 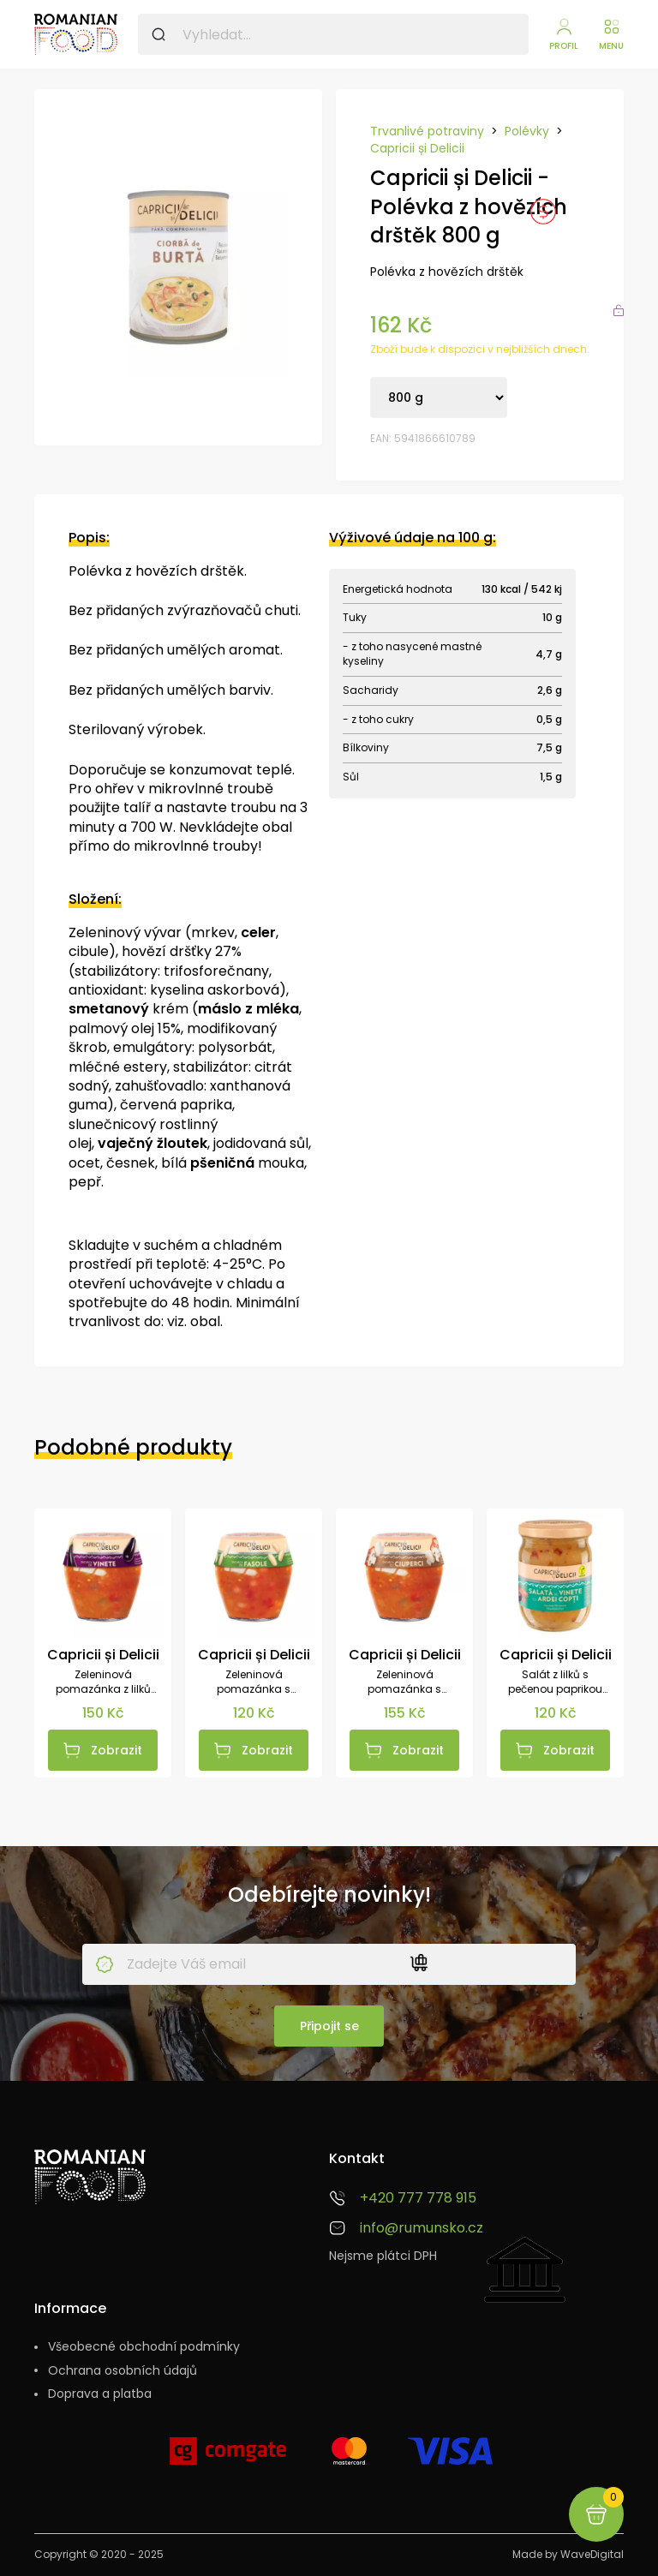 I want to click on baggage claim area indicator, so click(x=419, y=1963).